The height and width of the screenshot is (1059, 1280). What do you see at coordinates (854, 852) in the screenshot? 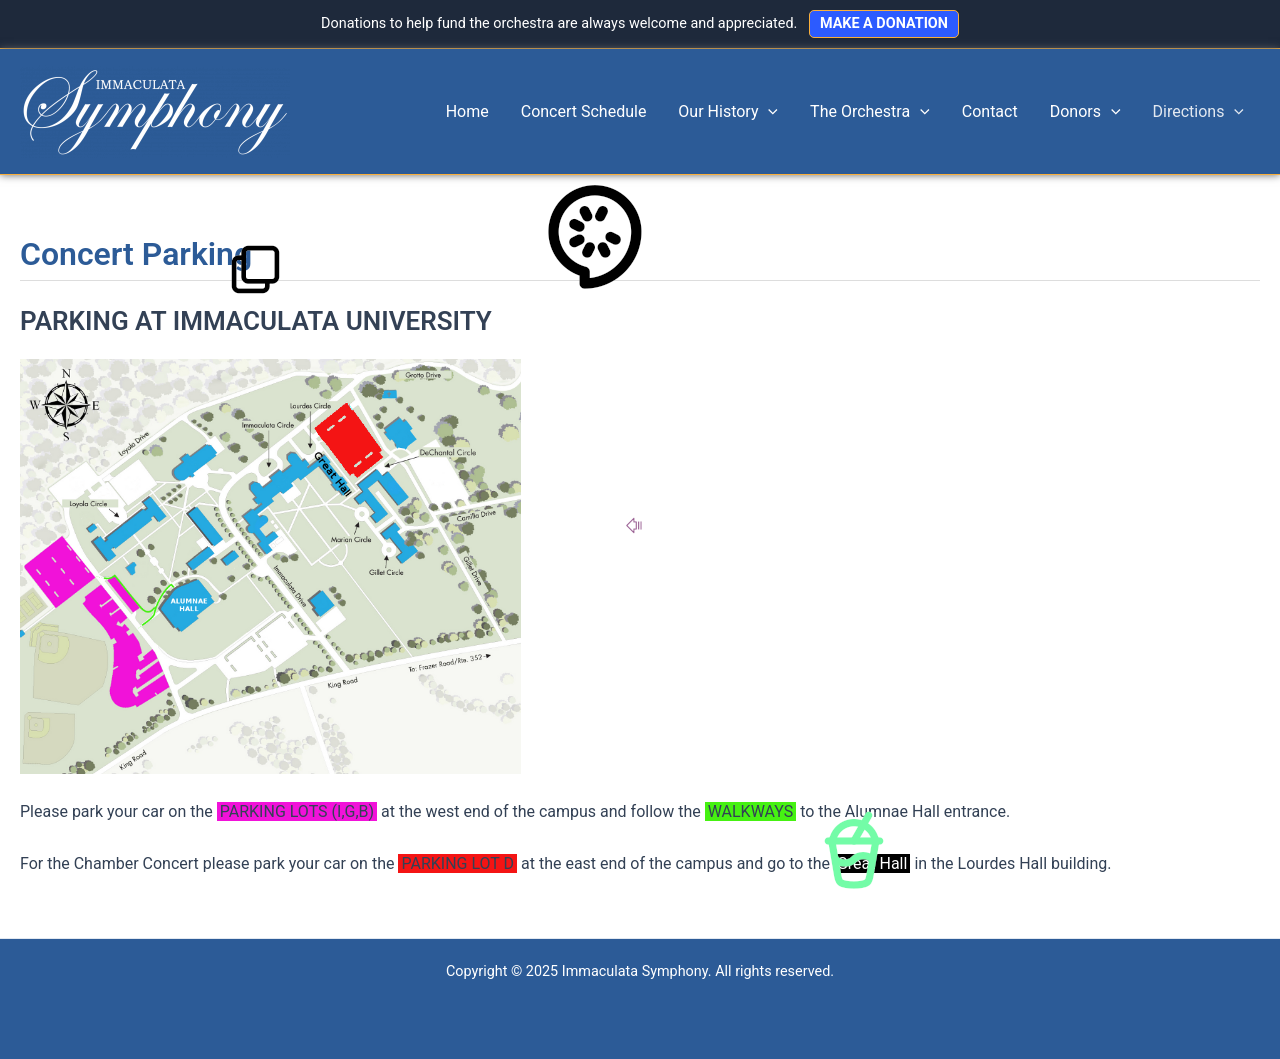
I see `order bubble tea or drinks` at bounding box center [854, 852].